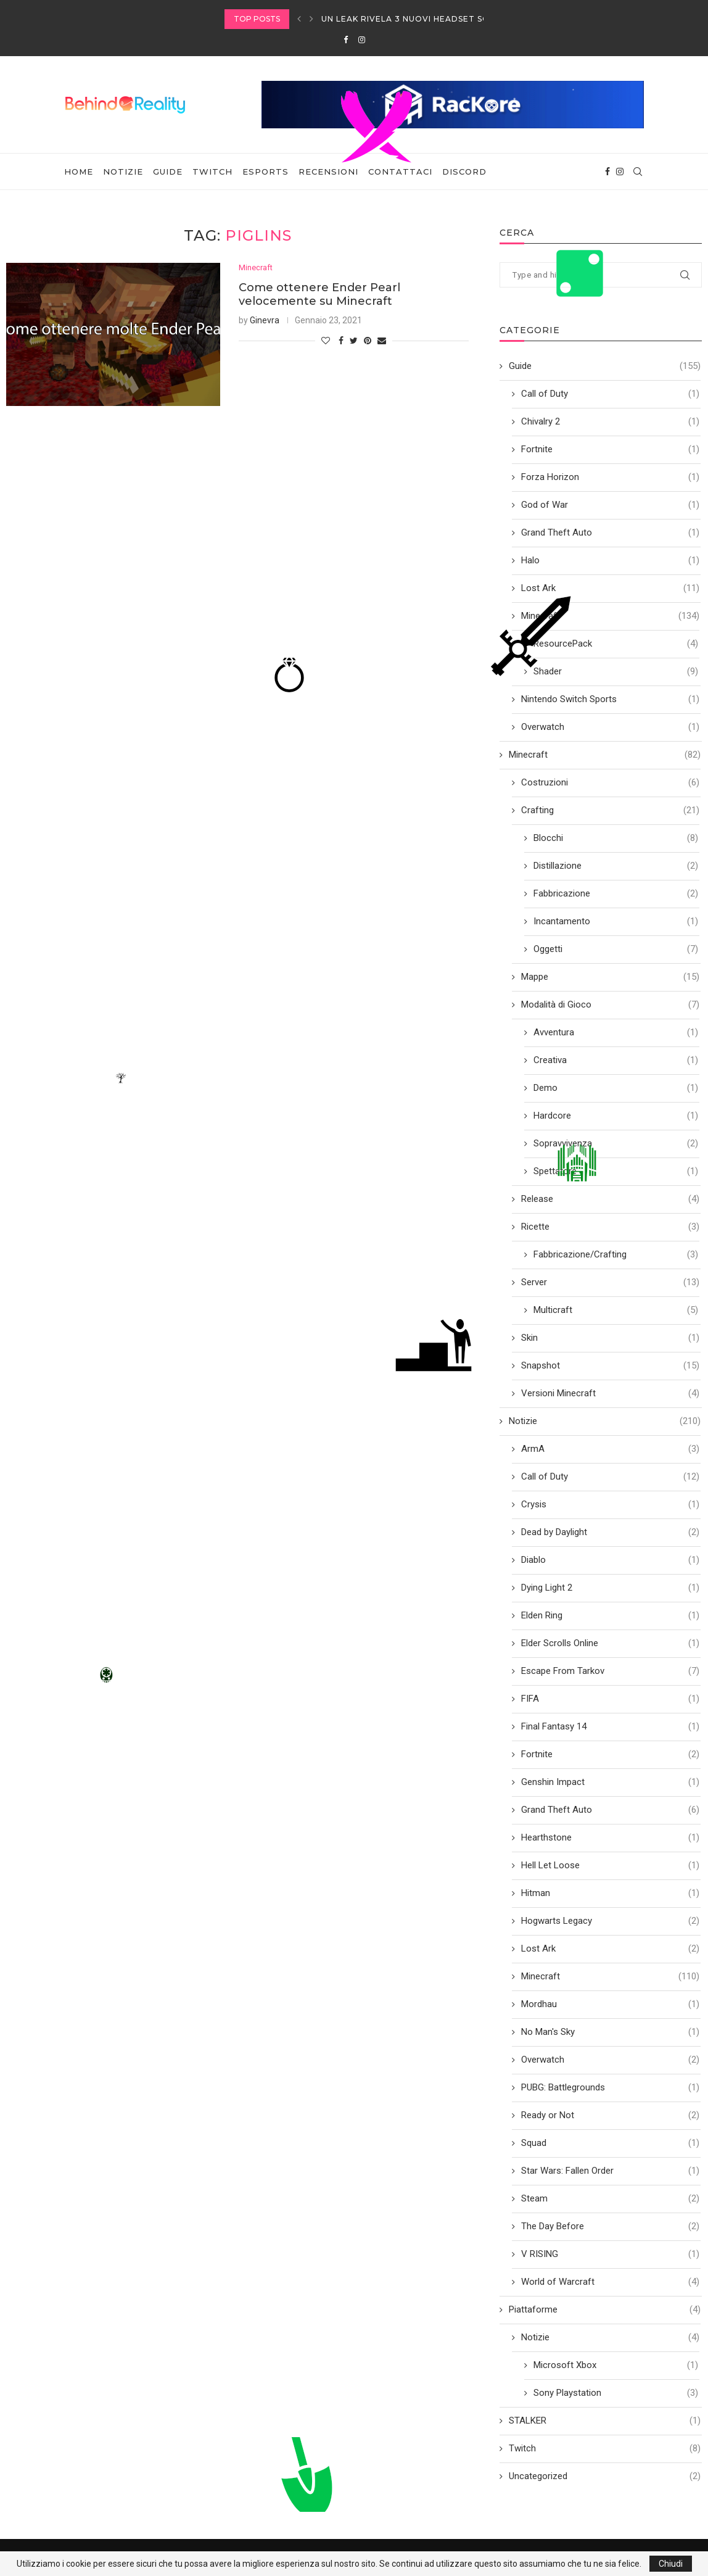 The width and height of the screenshot is (708, 2576). I want to click on indicates a freeze or stun status effect in gameplay, so click(106, 1675).